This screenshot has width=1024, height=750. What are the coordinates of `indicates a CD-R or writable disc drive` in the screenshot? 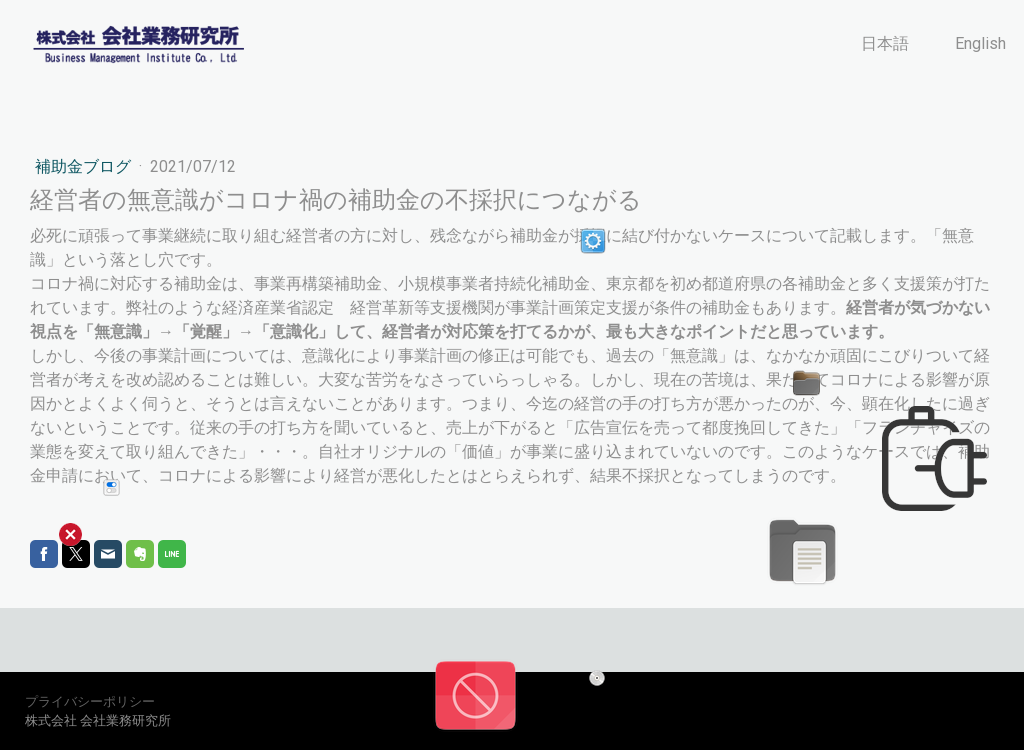 It's located at (597, 678).